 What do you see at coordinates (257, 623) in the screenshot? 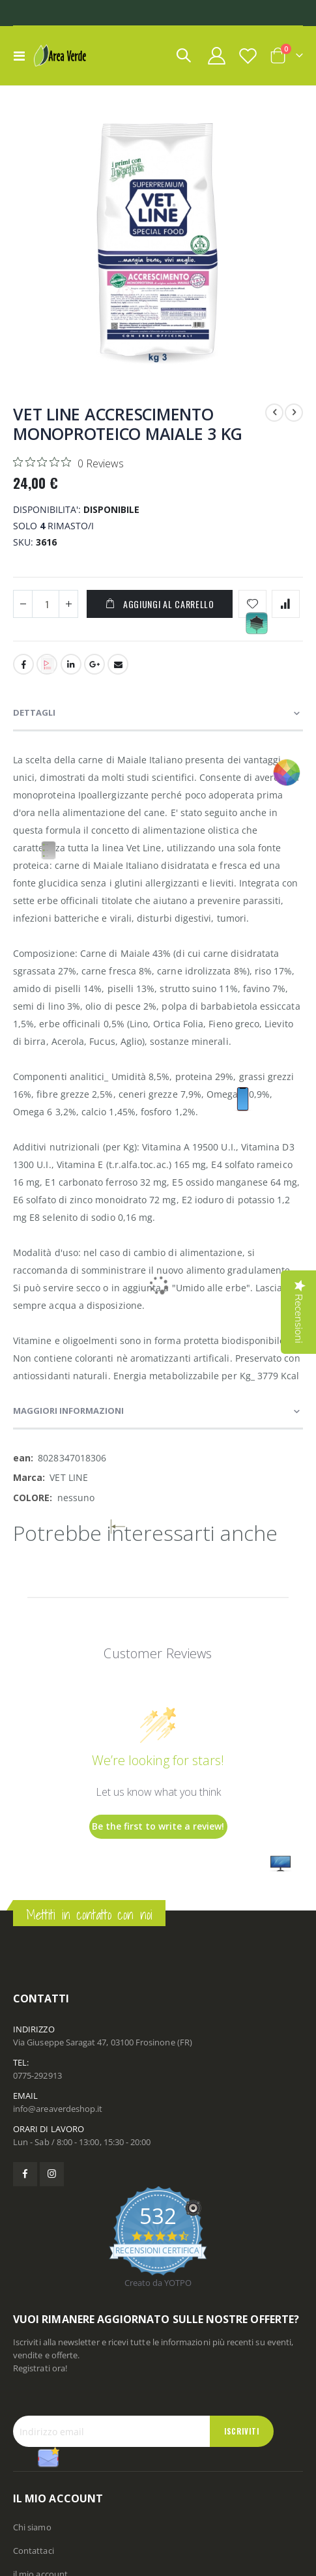
I see `launch the GNOME Mines game` at bounding box center [257, 623].